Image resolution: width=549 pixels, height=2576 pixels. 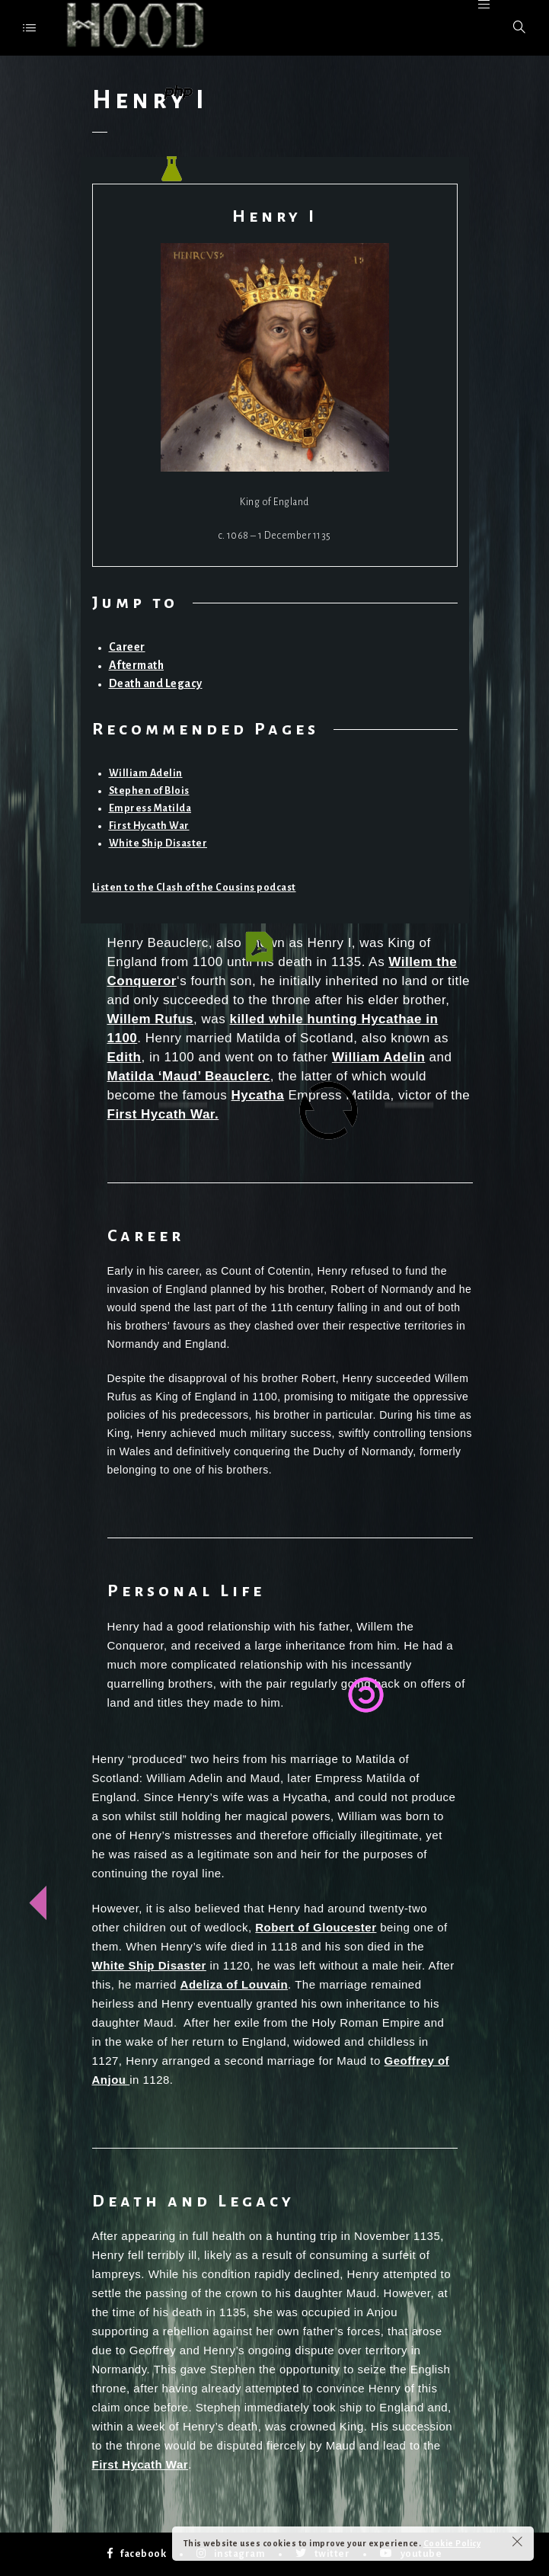 What do you see at coordinates (178, 93) in the screenshot?
I see `indicates PHP programming language or technology` at bounding box center [178, 93].